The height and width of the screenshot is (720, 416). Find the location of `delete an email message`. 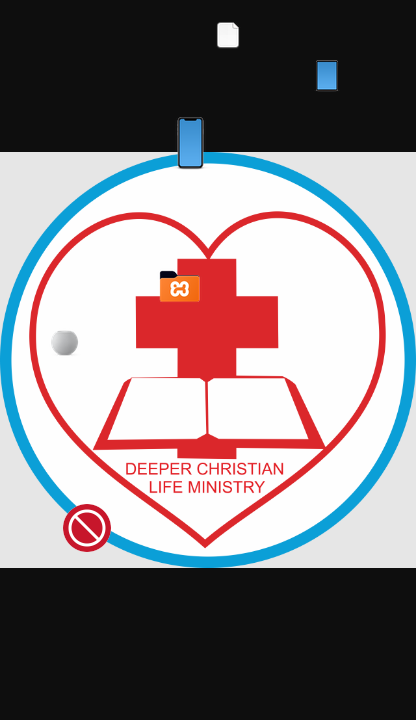

delete an email message is located at coordinates (87, 528).